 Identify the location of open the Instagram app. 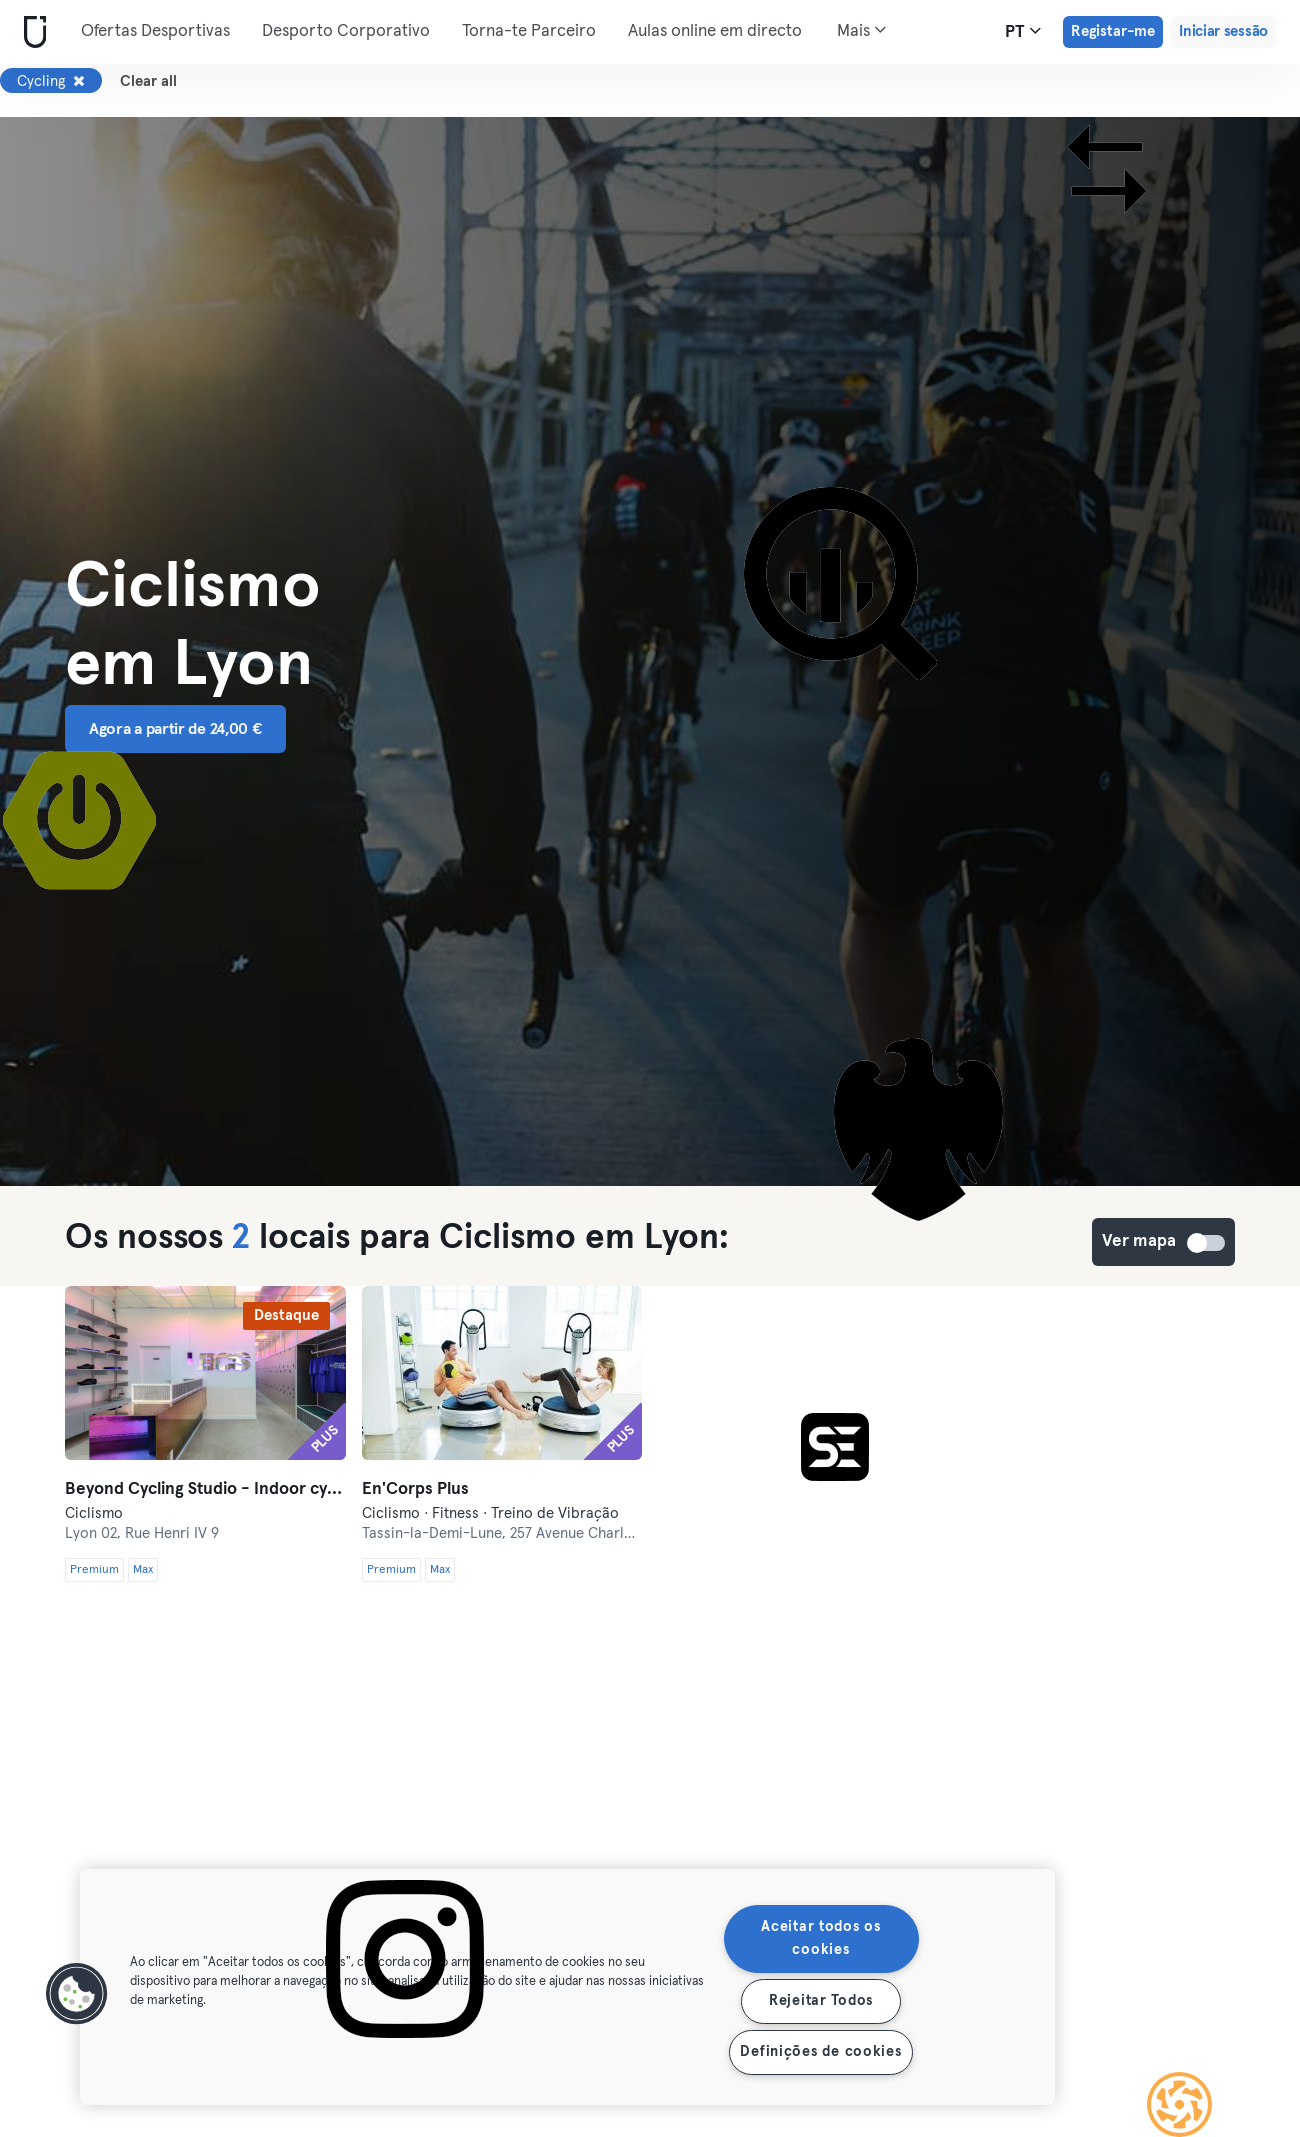
(405, 1959).